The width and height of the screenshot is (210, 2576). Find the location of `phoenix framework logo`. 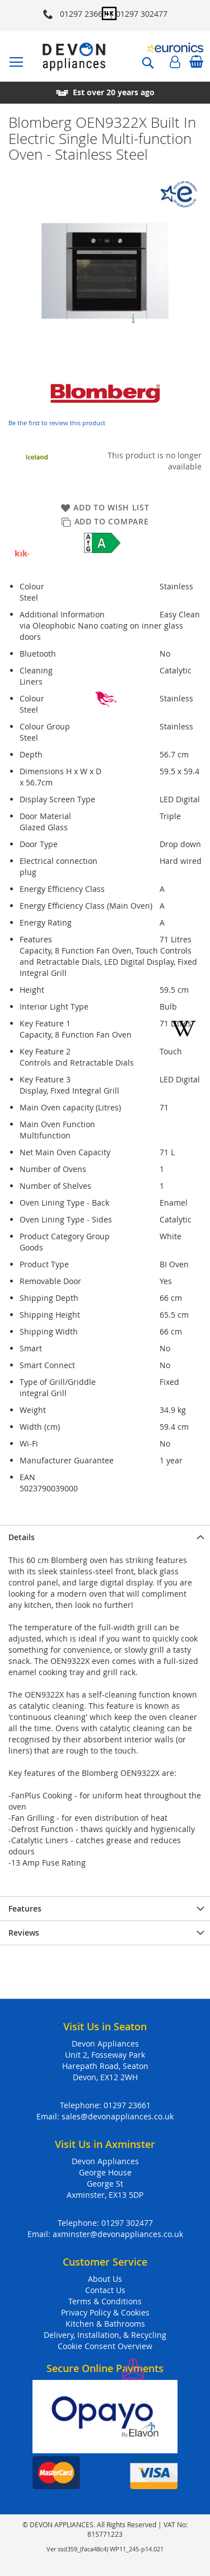

phoenix framework logo is located at coordinates (106, 699).